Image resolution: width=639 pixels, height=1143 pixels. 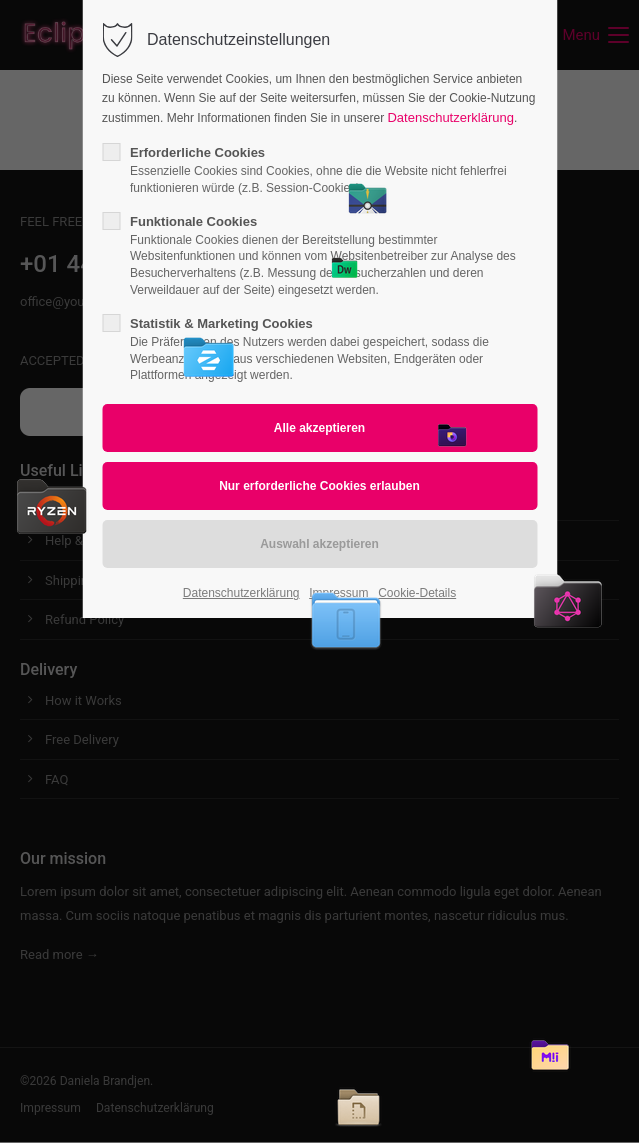 I want to click on open wondershare filmii video projects folder, so click(x=550, y=1056).